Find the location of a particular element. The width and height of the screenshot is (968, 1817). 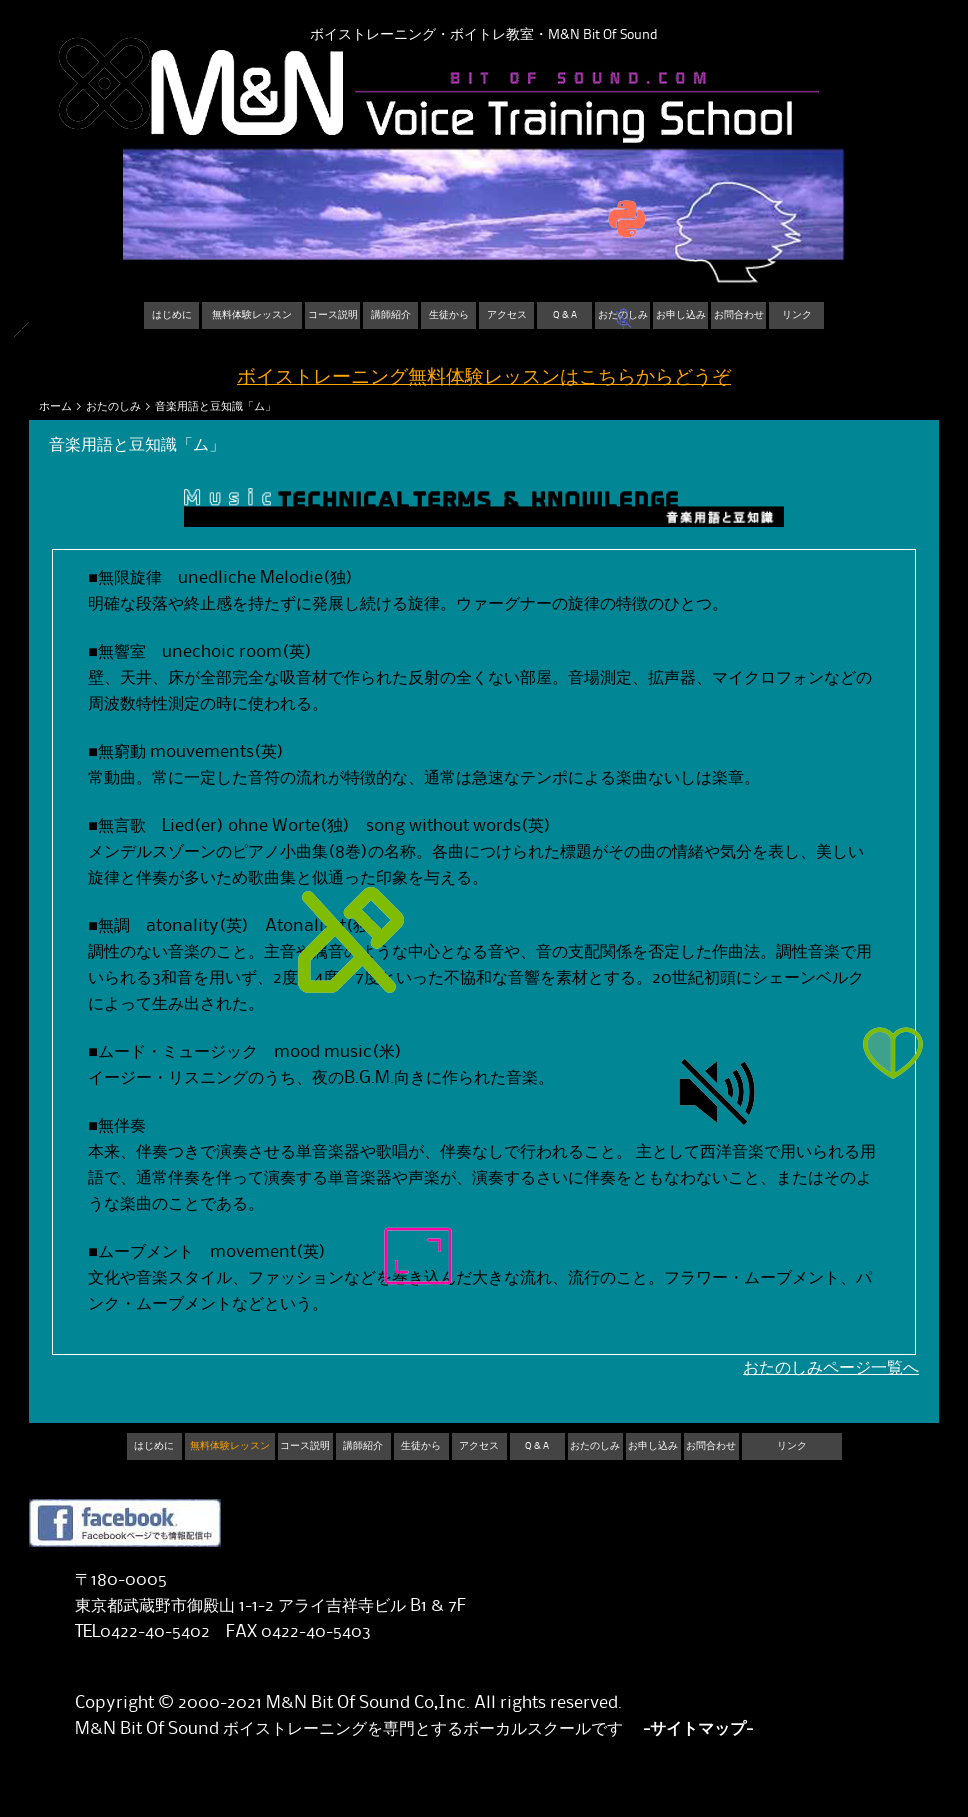

adjust image exposure settings is located at coordinates (21, 329).